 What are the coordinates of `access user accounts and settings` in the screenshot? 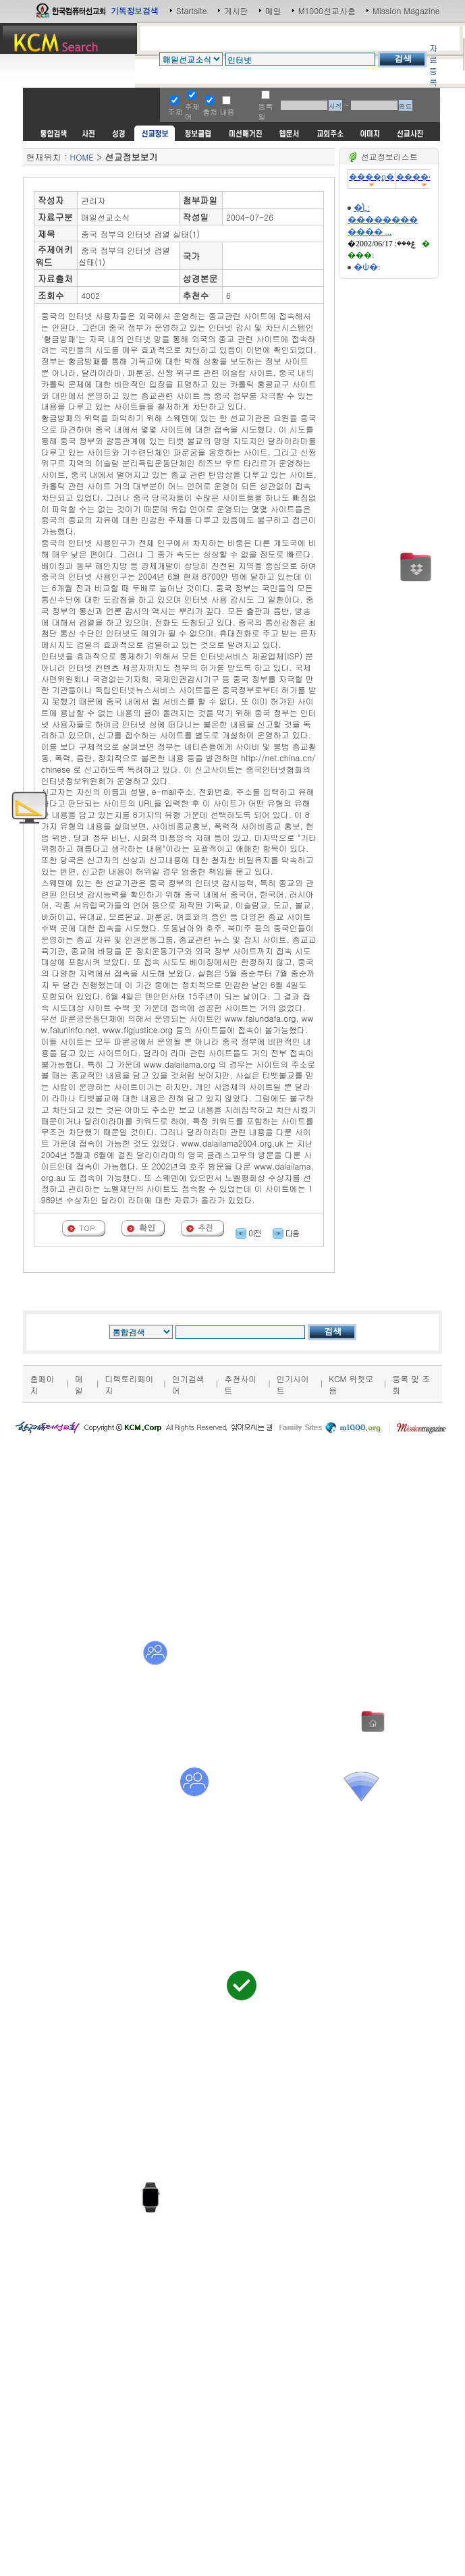 It's located at (155, 1653).